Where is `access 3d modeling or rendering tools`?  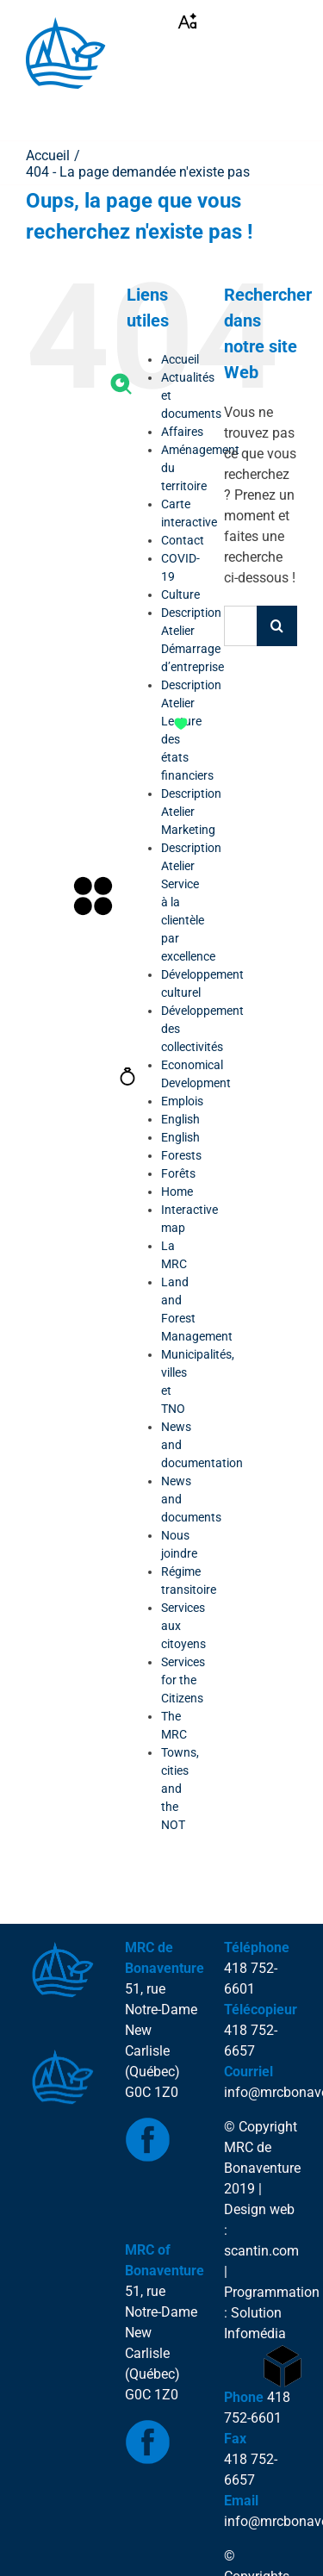
access 3d modeling or rendering tools is located at coordinates (283, 2367).